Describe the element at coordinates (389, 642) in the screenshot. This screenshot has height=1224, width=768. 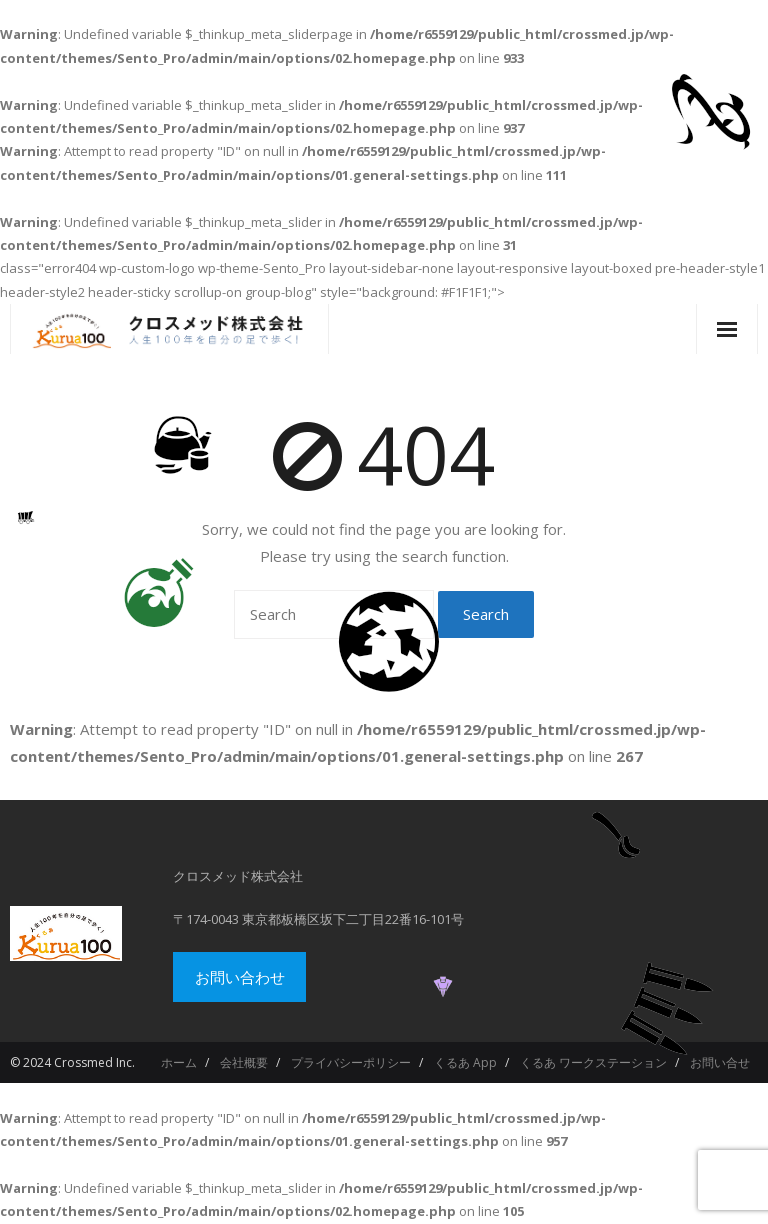
I see `view world map or global overview` at that location.